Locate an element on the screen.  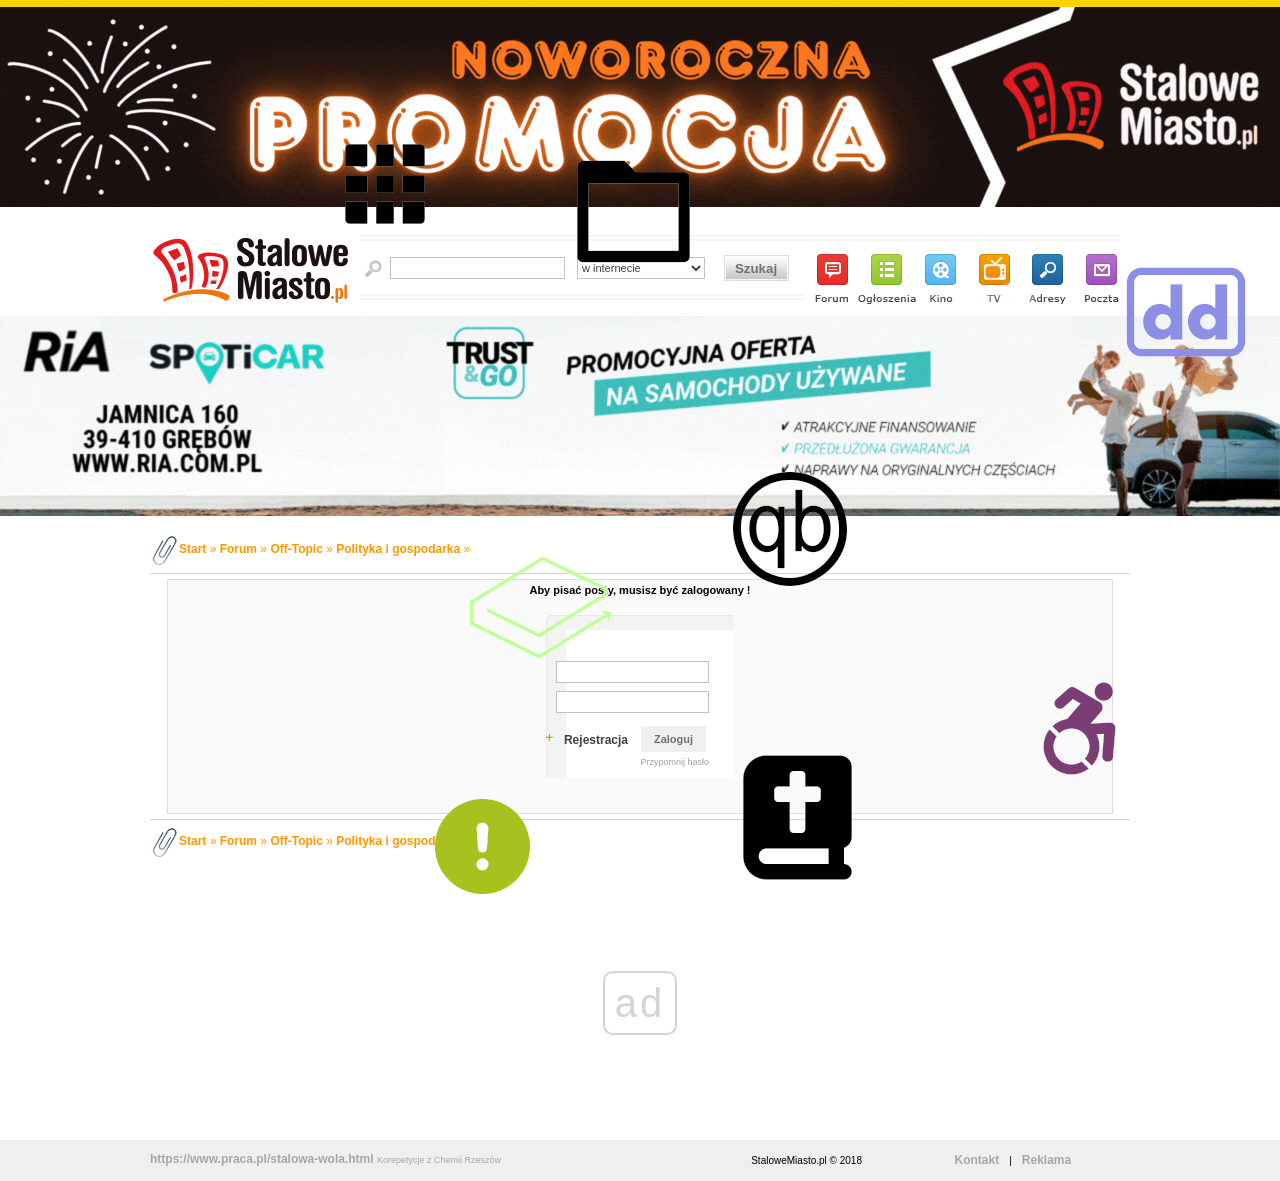
view items in grid layout is located at coordinates (385, 184).